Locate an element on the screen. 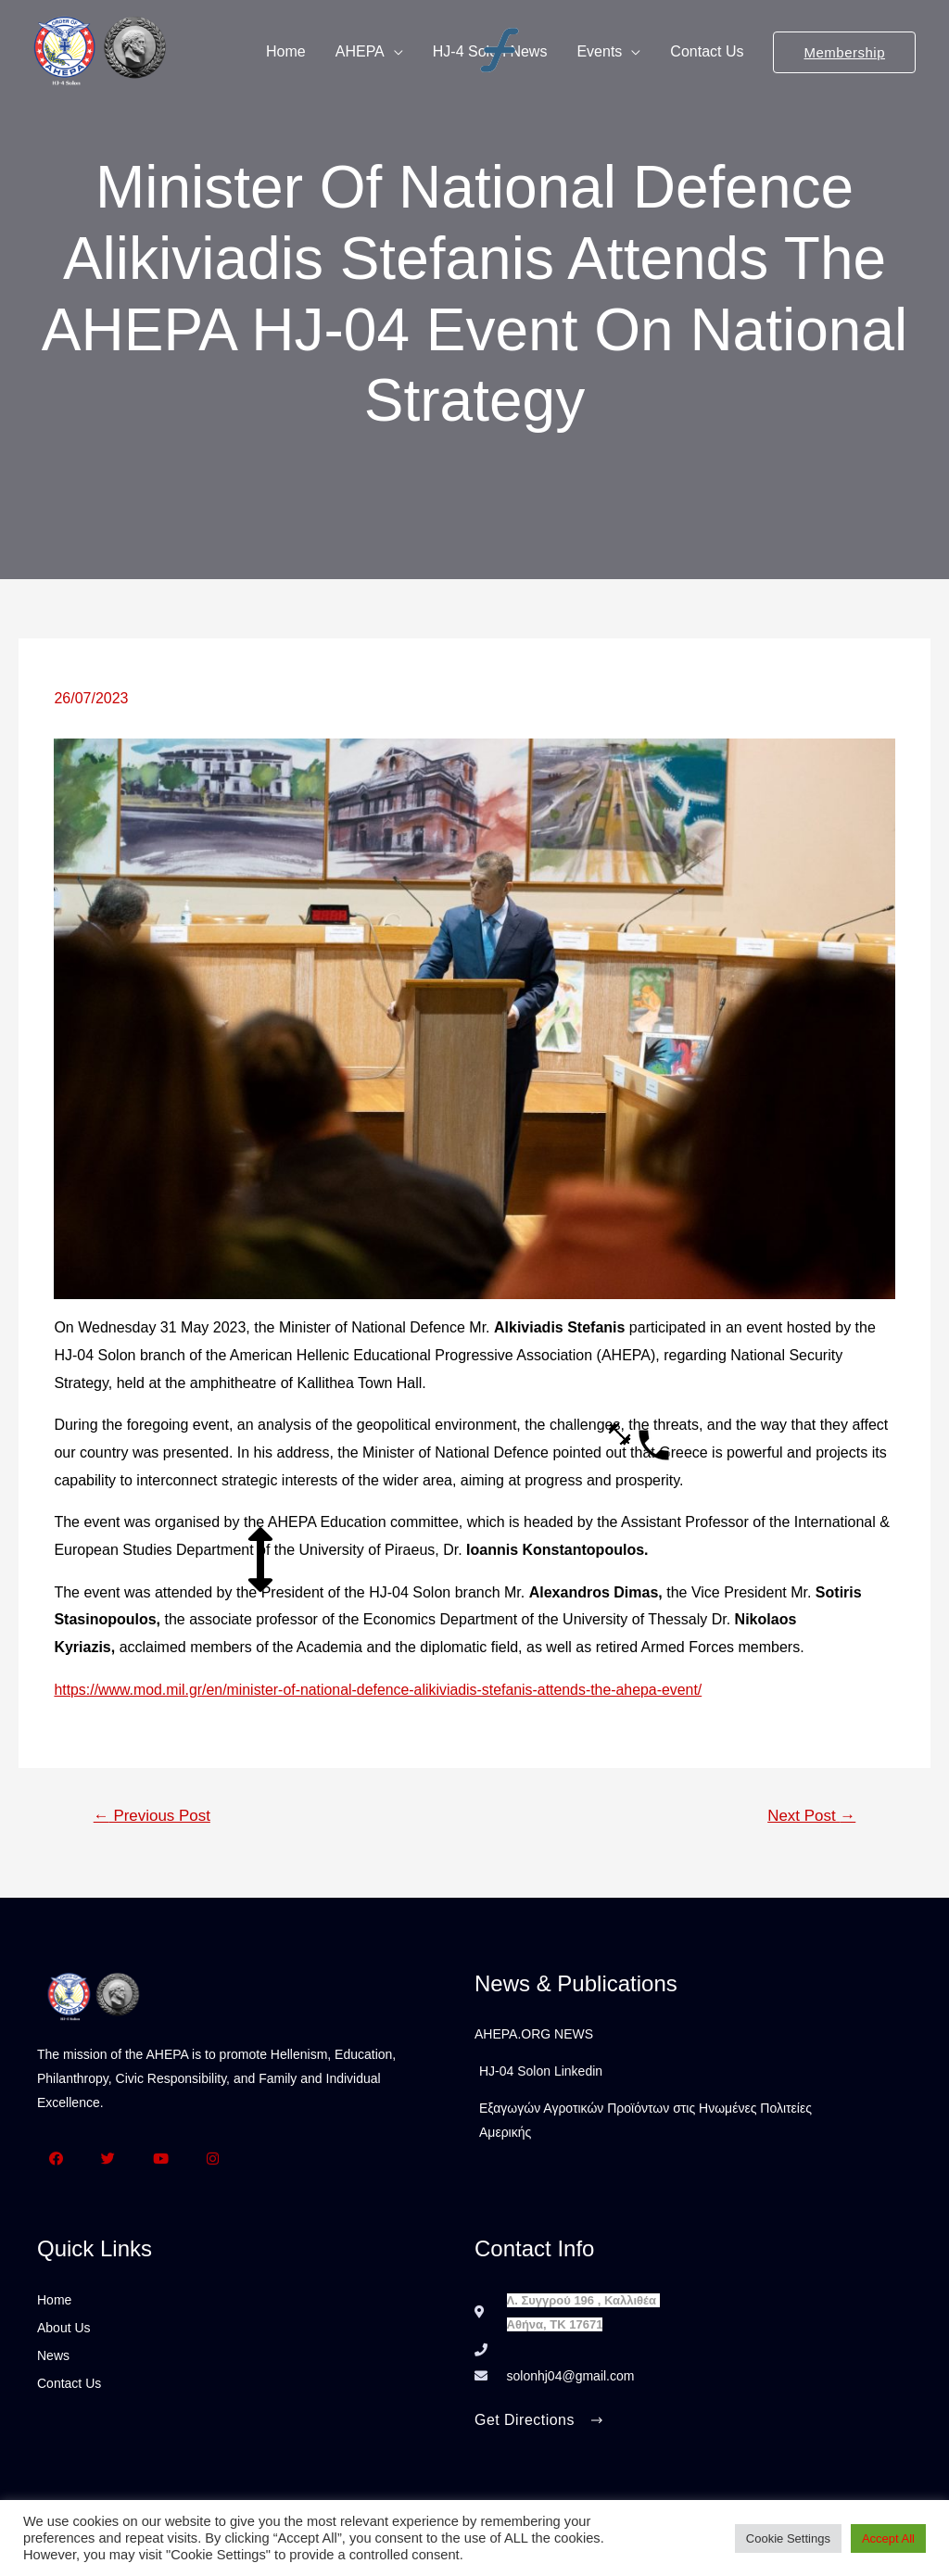  make a phone call is located at coordinates (653, 1445).